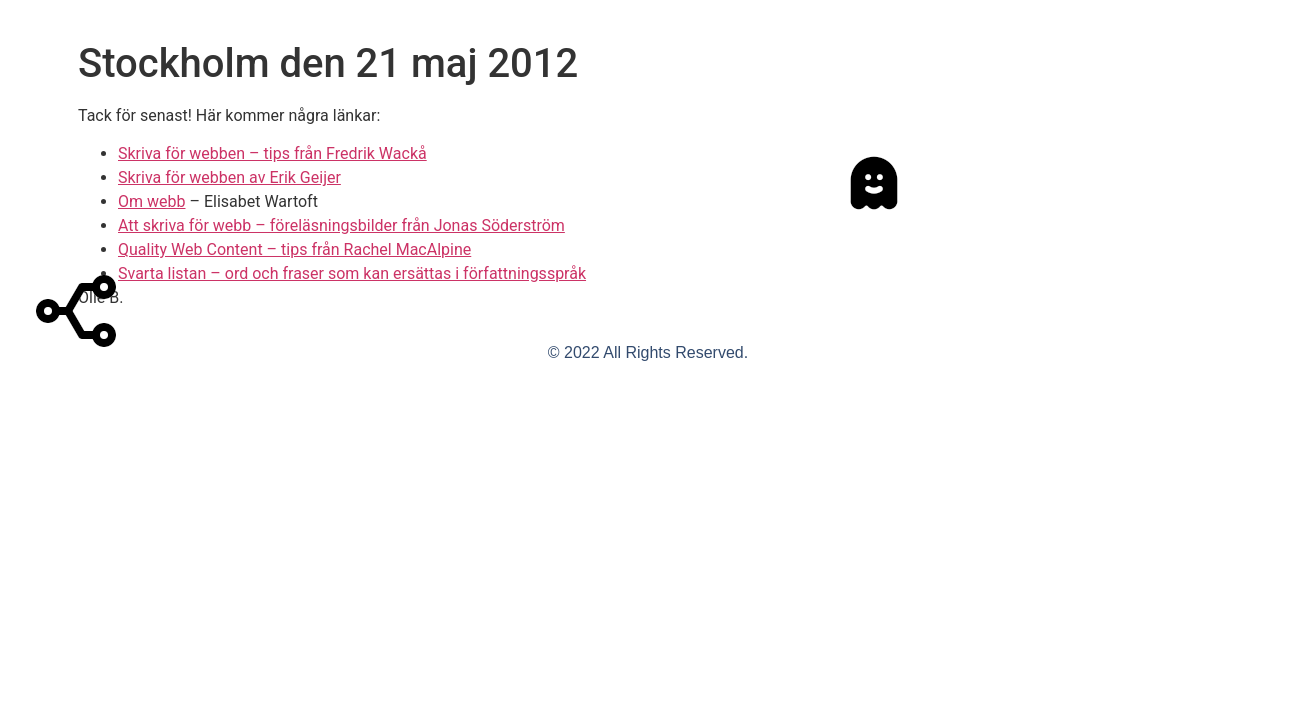 The image size is (1296, 720). I want to click on toggle incognito or ghost mode, so click(874, 183).